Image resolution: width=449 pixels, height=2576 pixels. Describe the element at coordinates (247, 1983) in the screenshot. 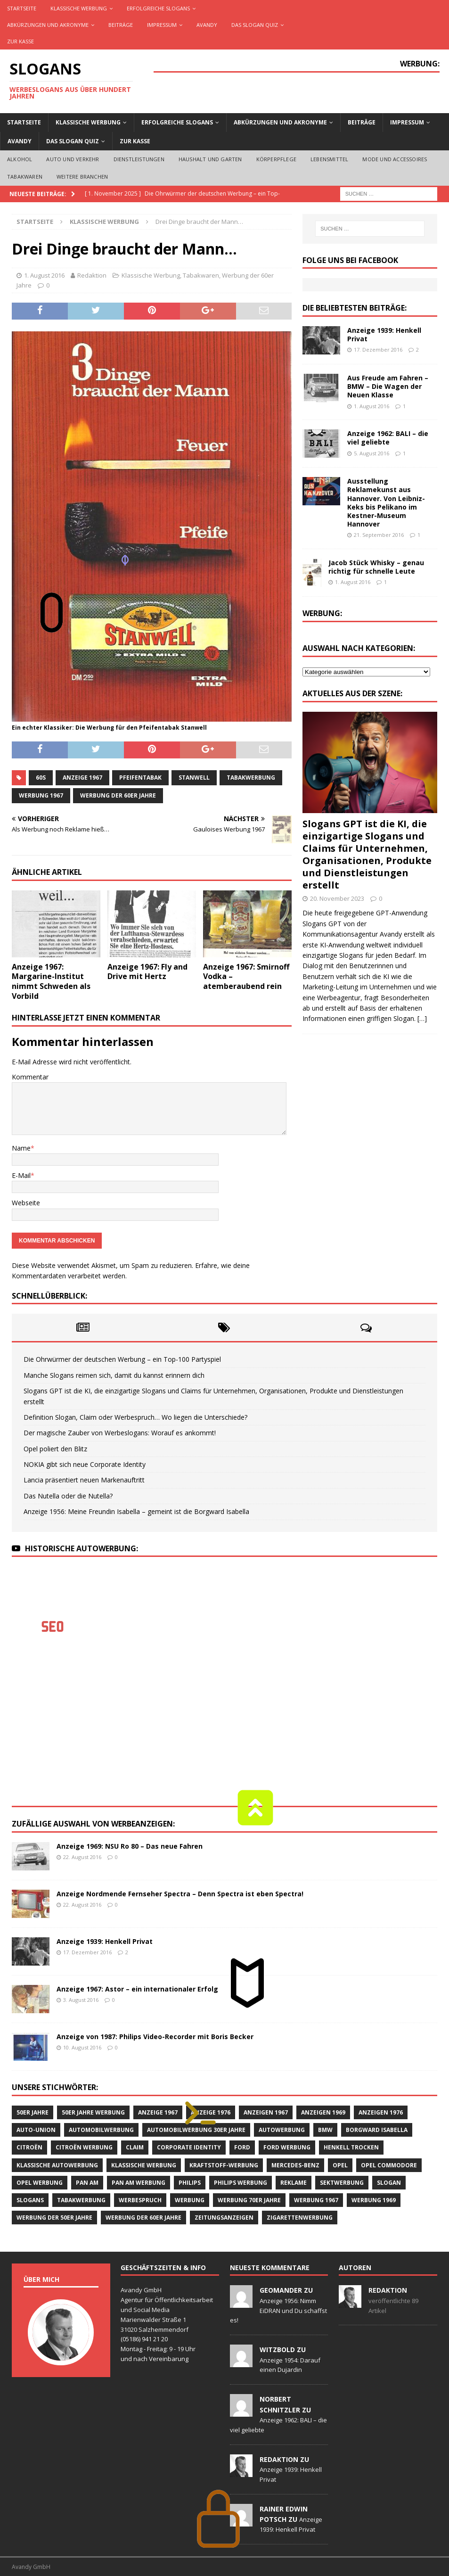

I see `view your profile badge or achievement` at that location.